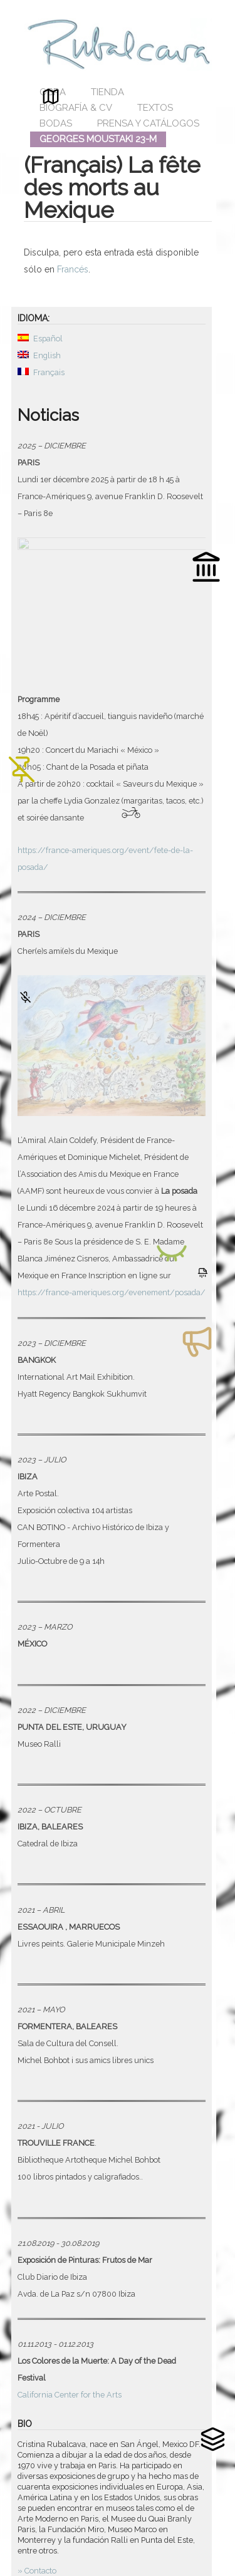 The height and width of the screenshot is (2576, 235). Describe the element at coordinates (197, 1341) in the screenshot. I see `make an announcement or broadcast` at that location.